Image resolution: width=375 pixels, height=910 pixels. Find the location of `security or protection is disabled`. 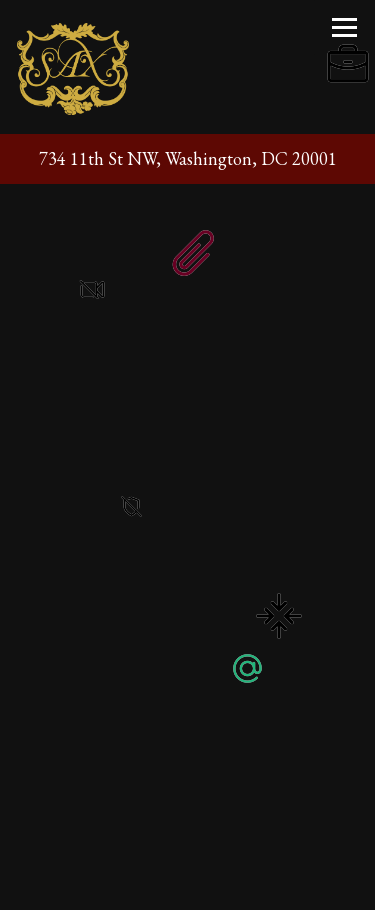

security or protection is disabled is located at coordinates (131, 506).